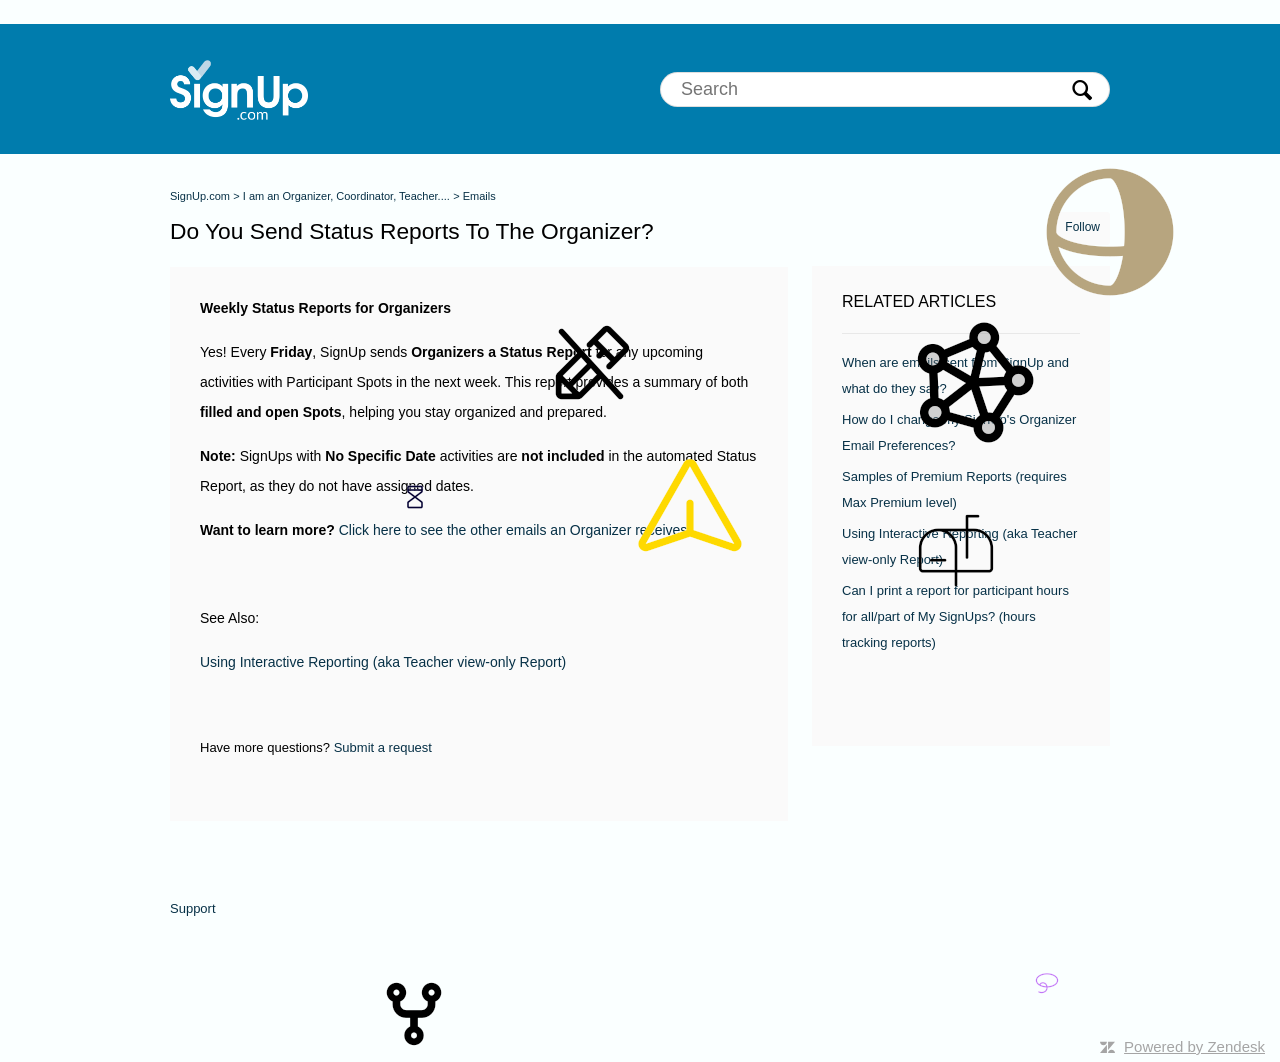 The image size is (1280, 1062). What do you see at coordinates (415, 497) in the screenshot?
I see `indicates a timer or countdown in progress` at bounding box center [415, 497].